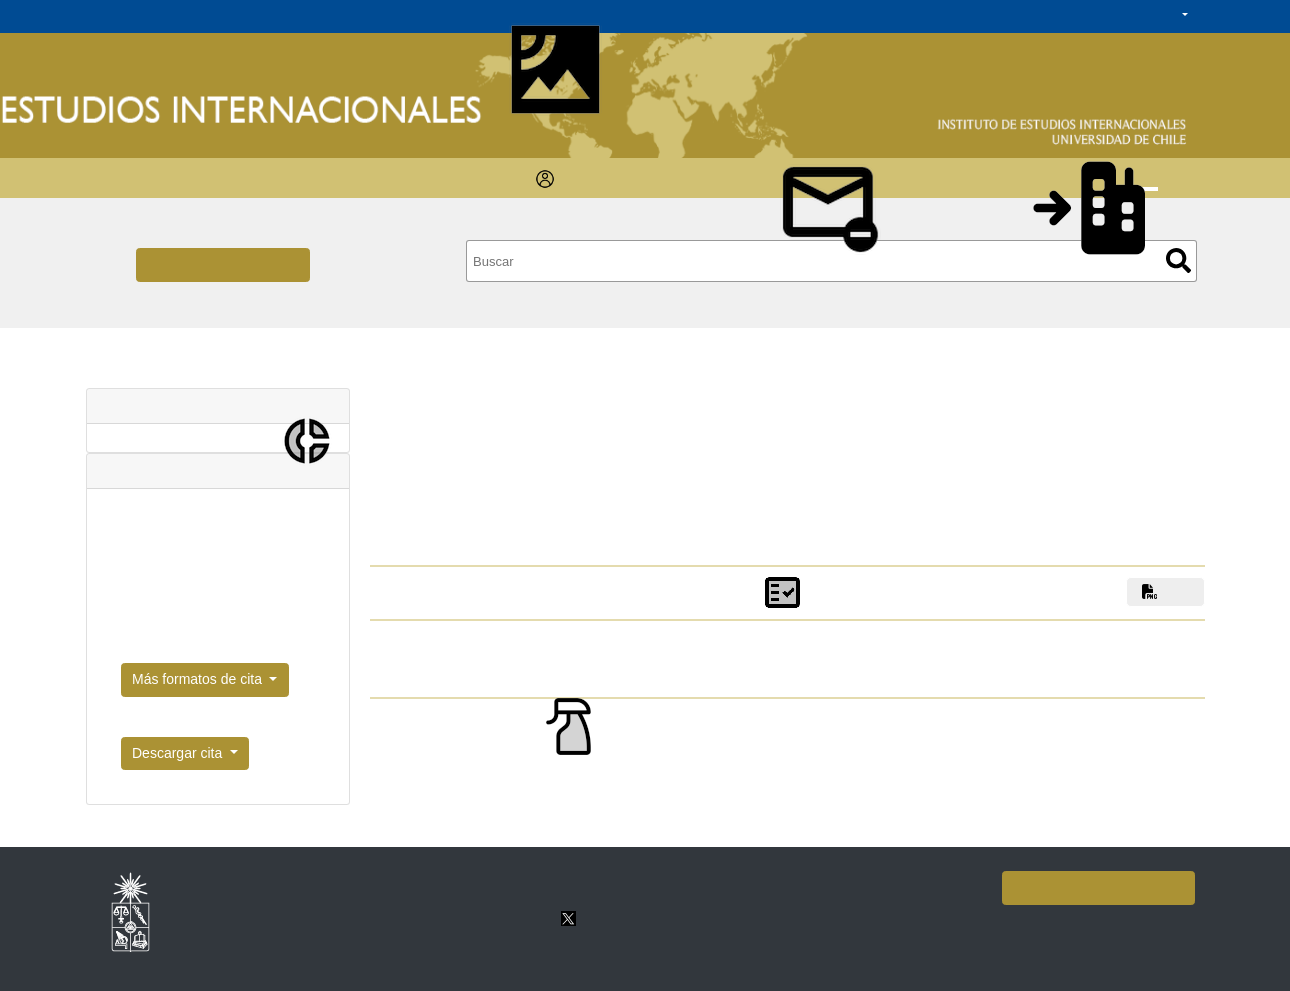  Describe the element at coordinates (570, 726) in the screenshot. I see `access cleaning or household supplies` at that location.